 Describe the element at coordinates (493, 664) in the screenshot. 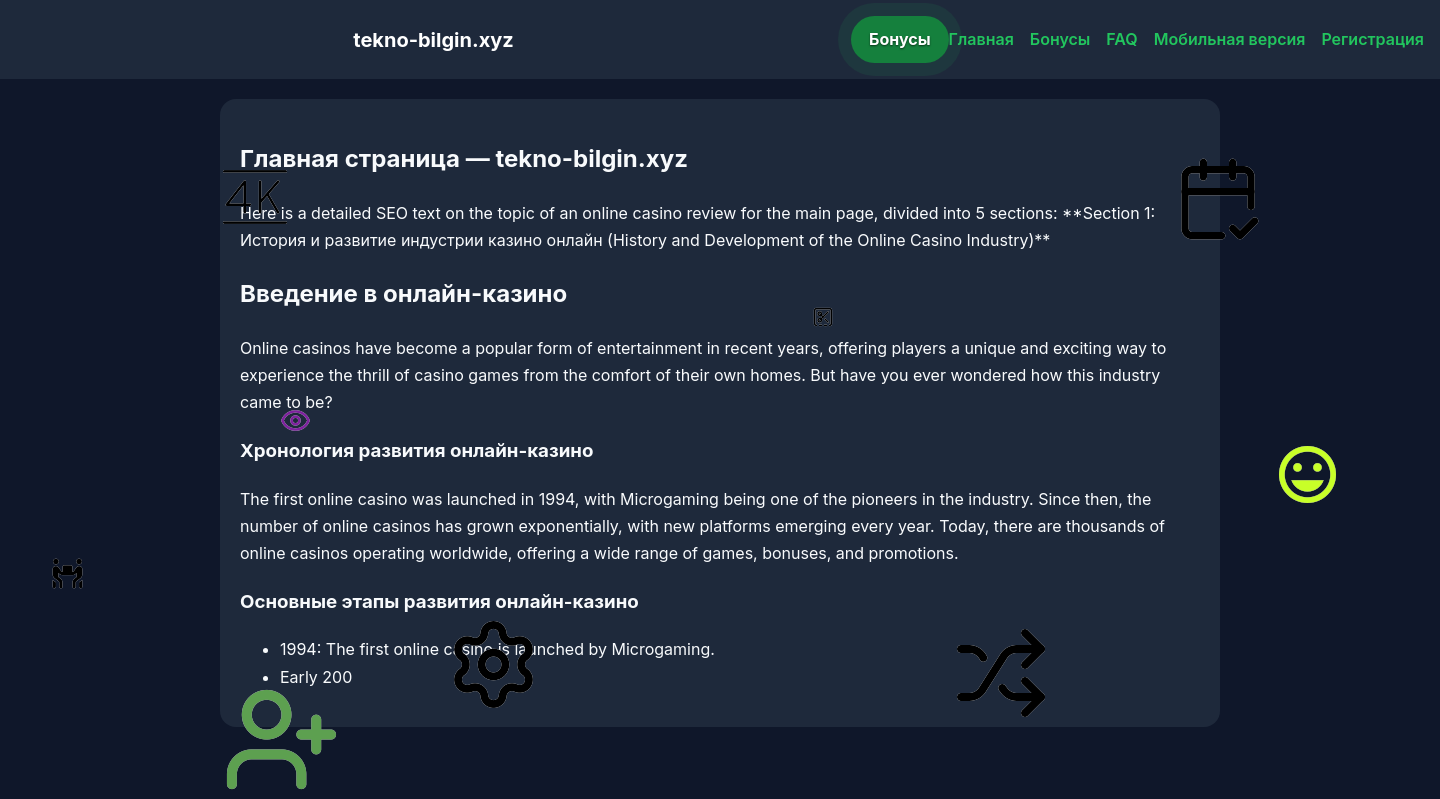

I see `open settings menu` at that location.